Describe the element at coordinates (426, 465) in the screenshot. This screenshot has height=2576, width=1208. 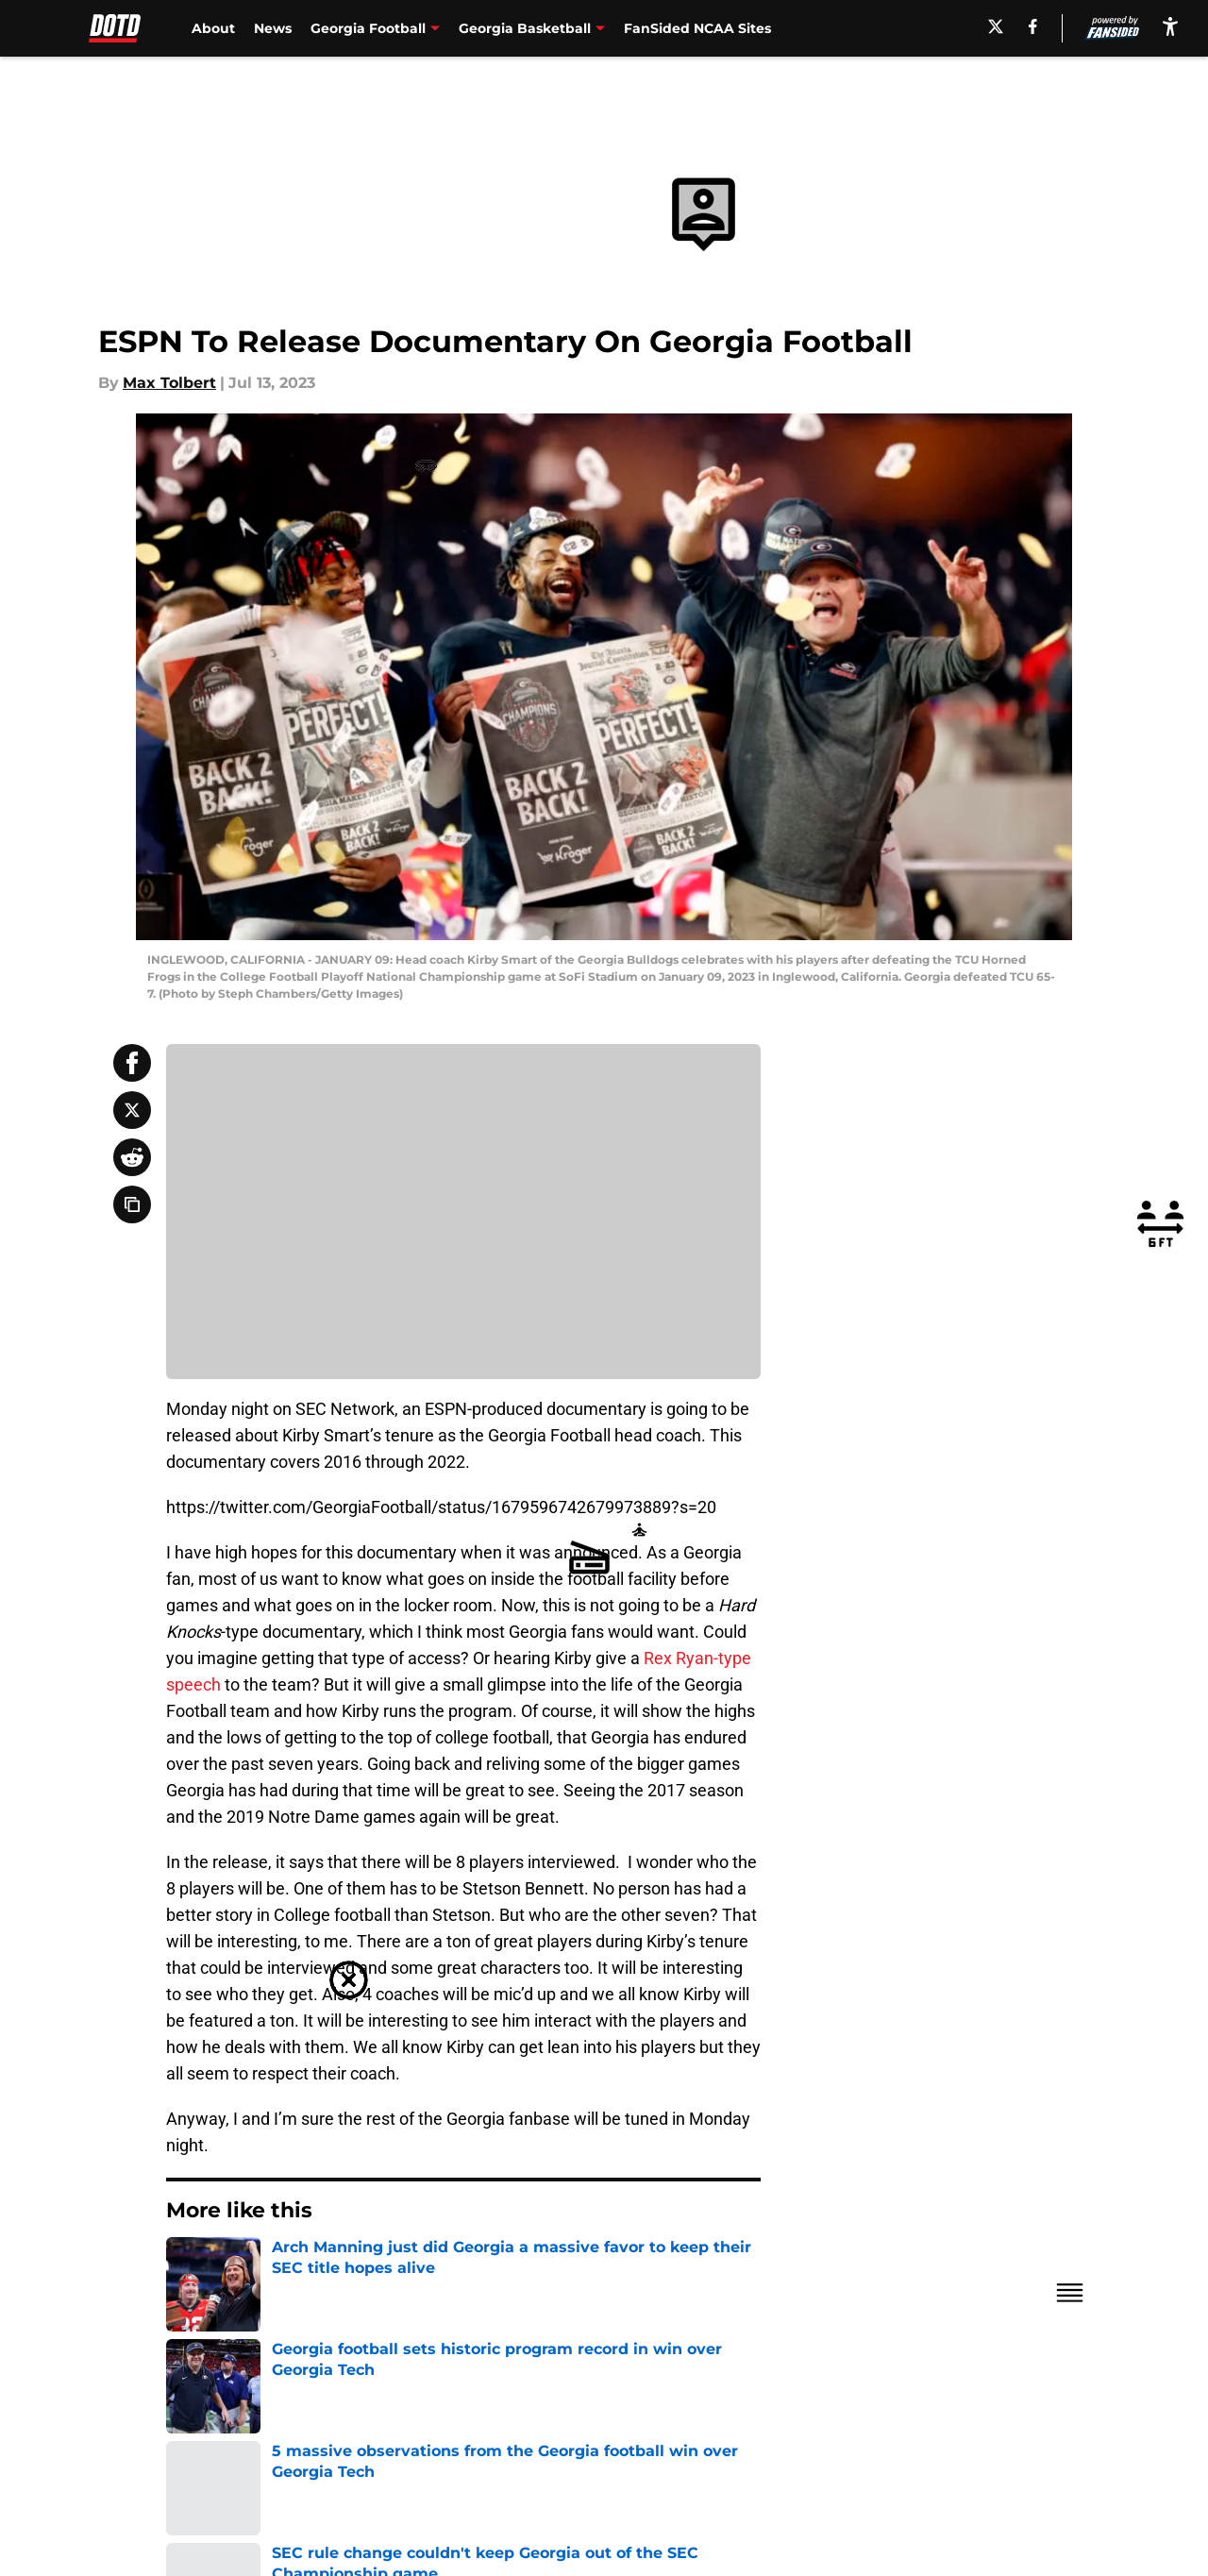
I see `access swimming or diving activity settings` at that location.